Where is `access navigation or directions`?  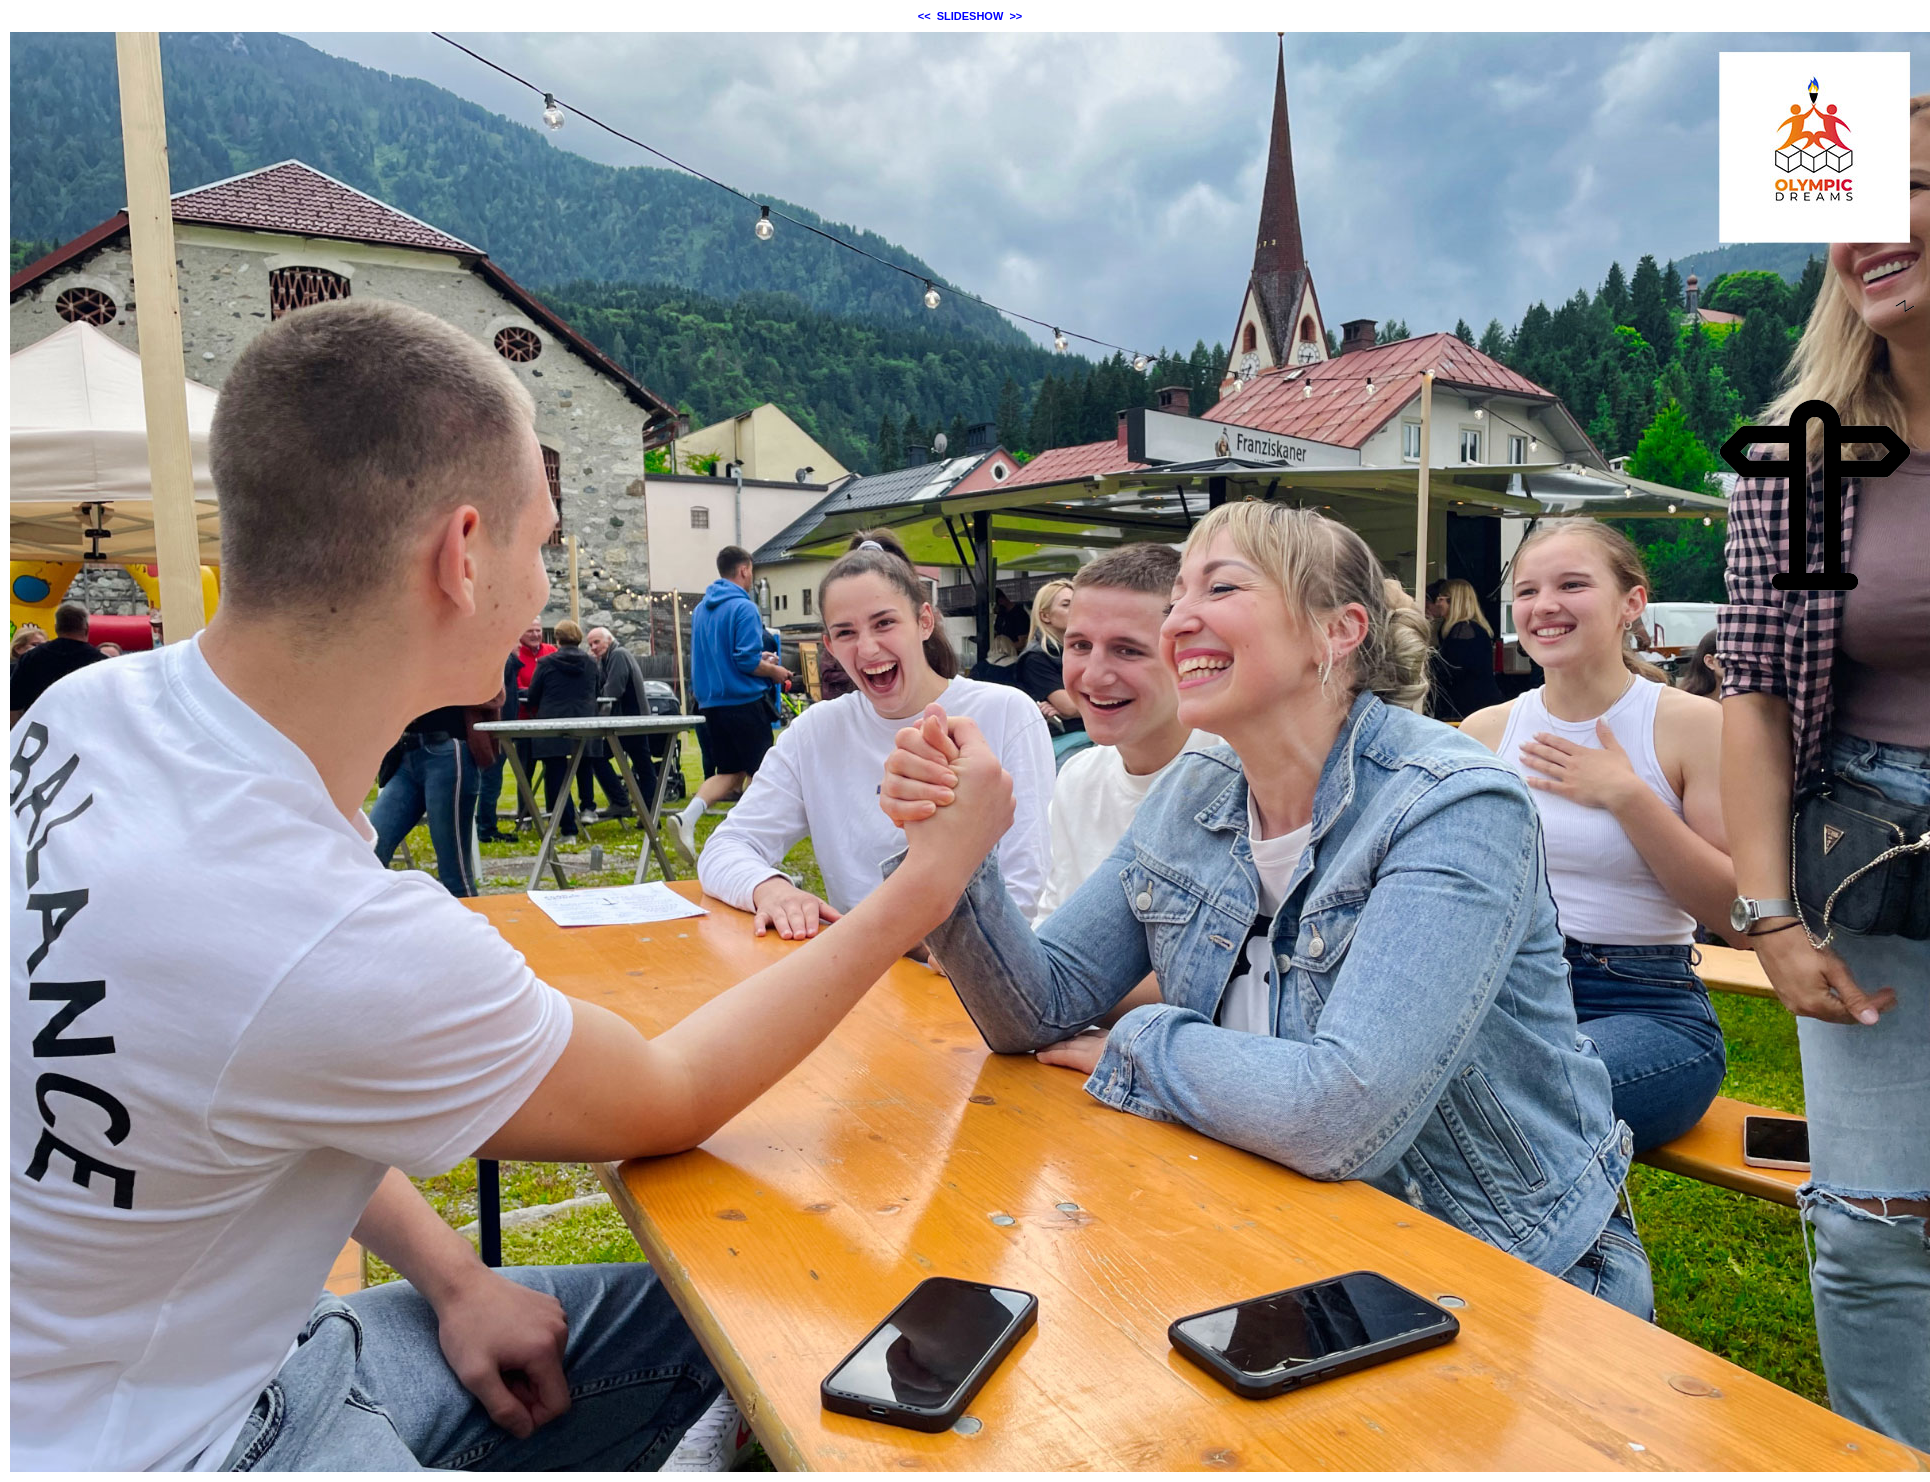 access navigation or directions is located at coordinates (1815, 495).